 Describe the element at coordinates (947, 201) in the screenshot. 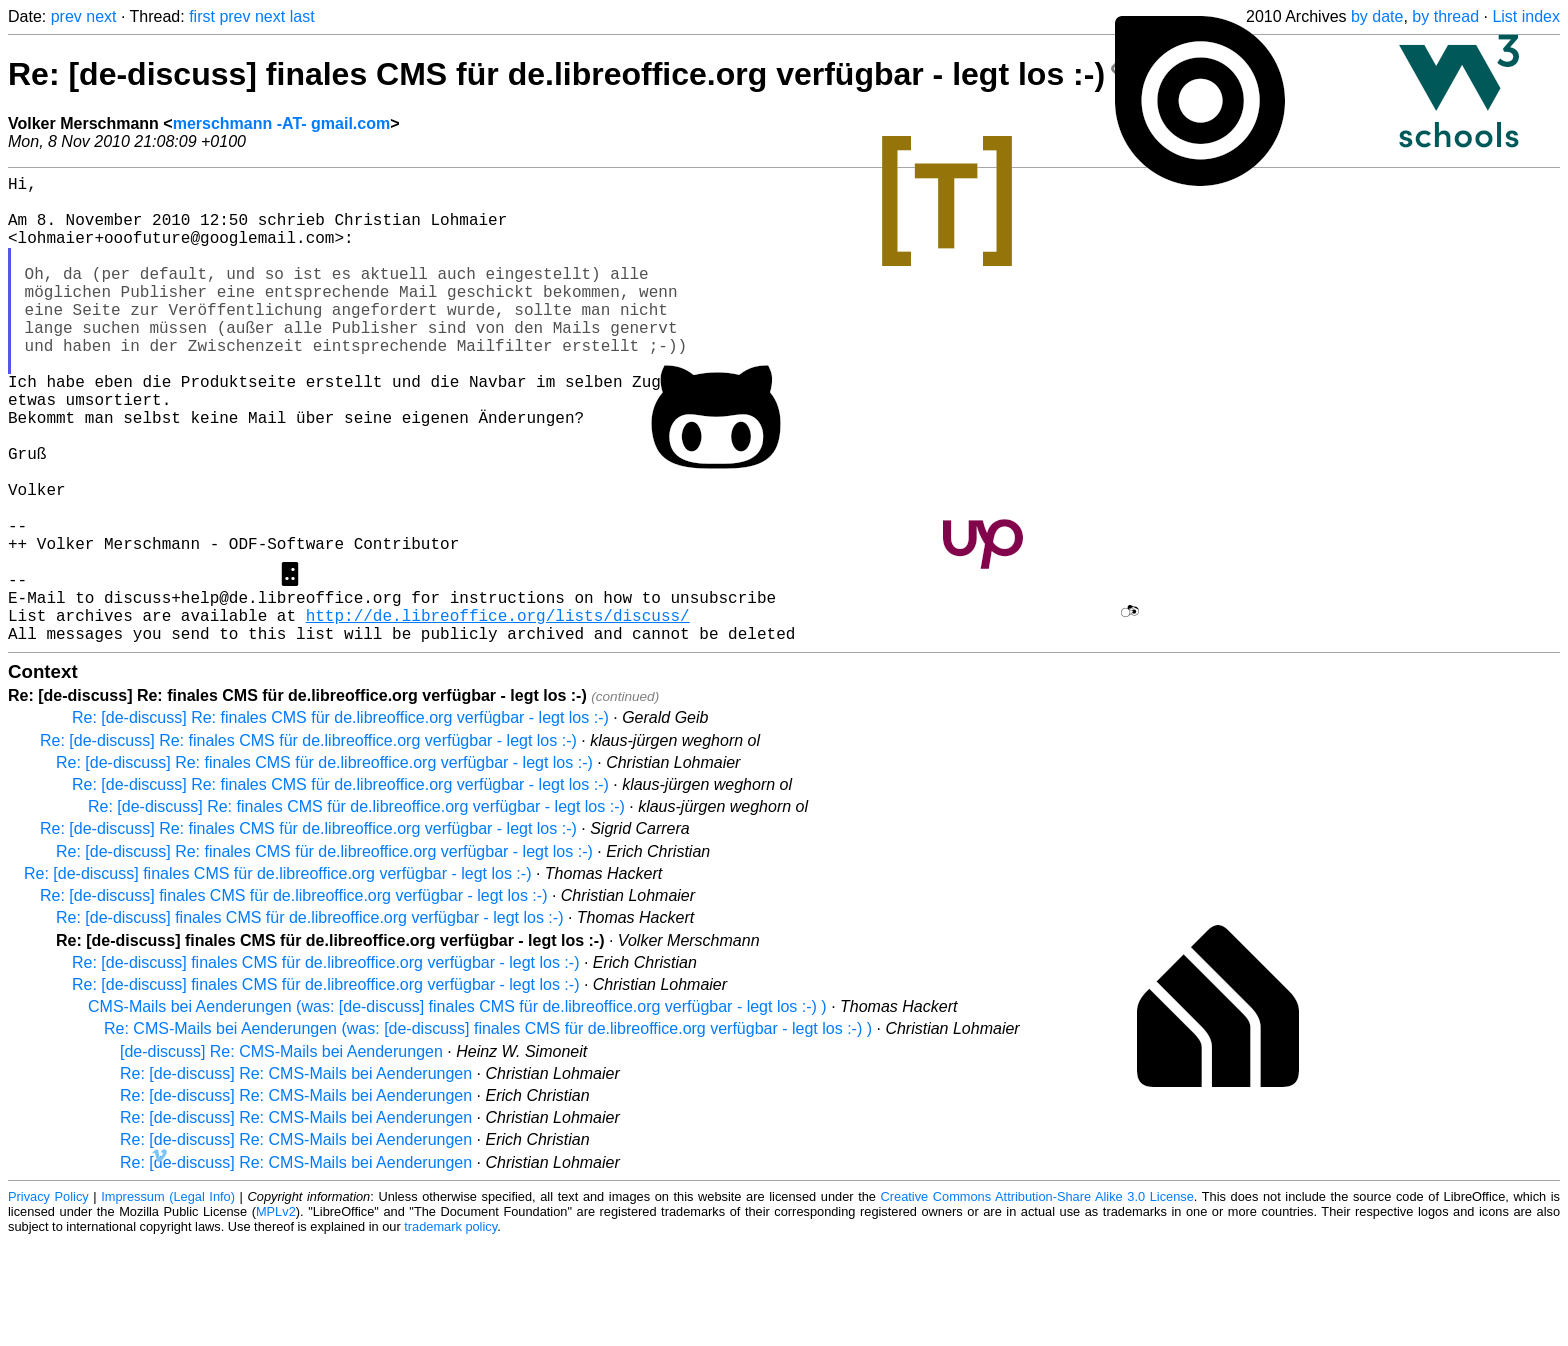

I see `TOML configuration file format logo` at that location.